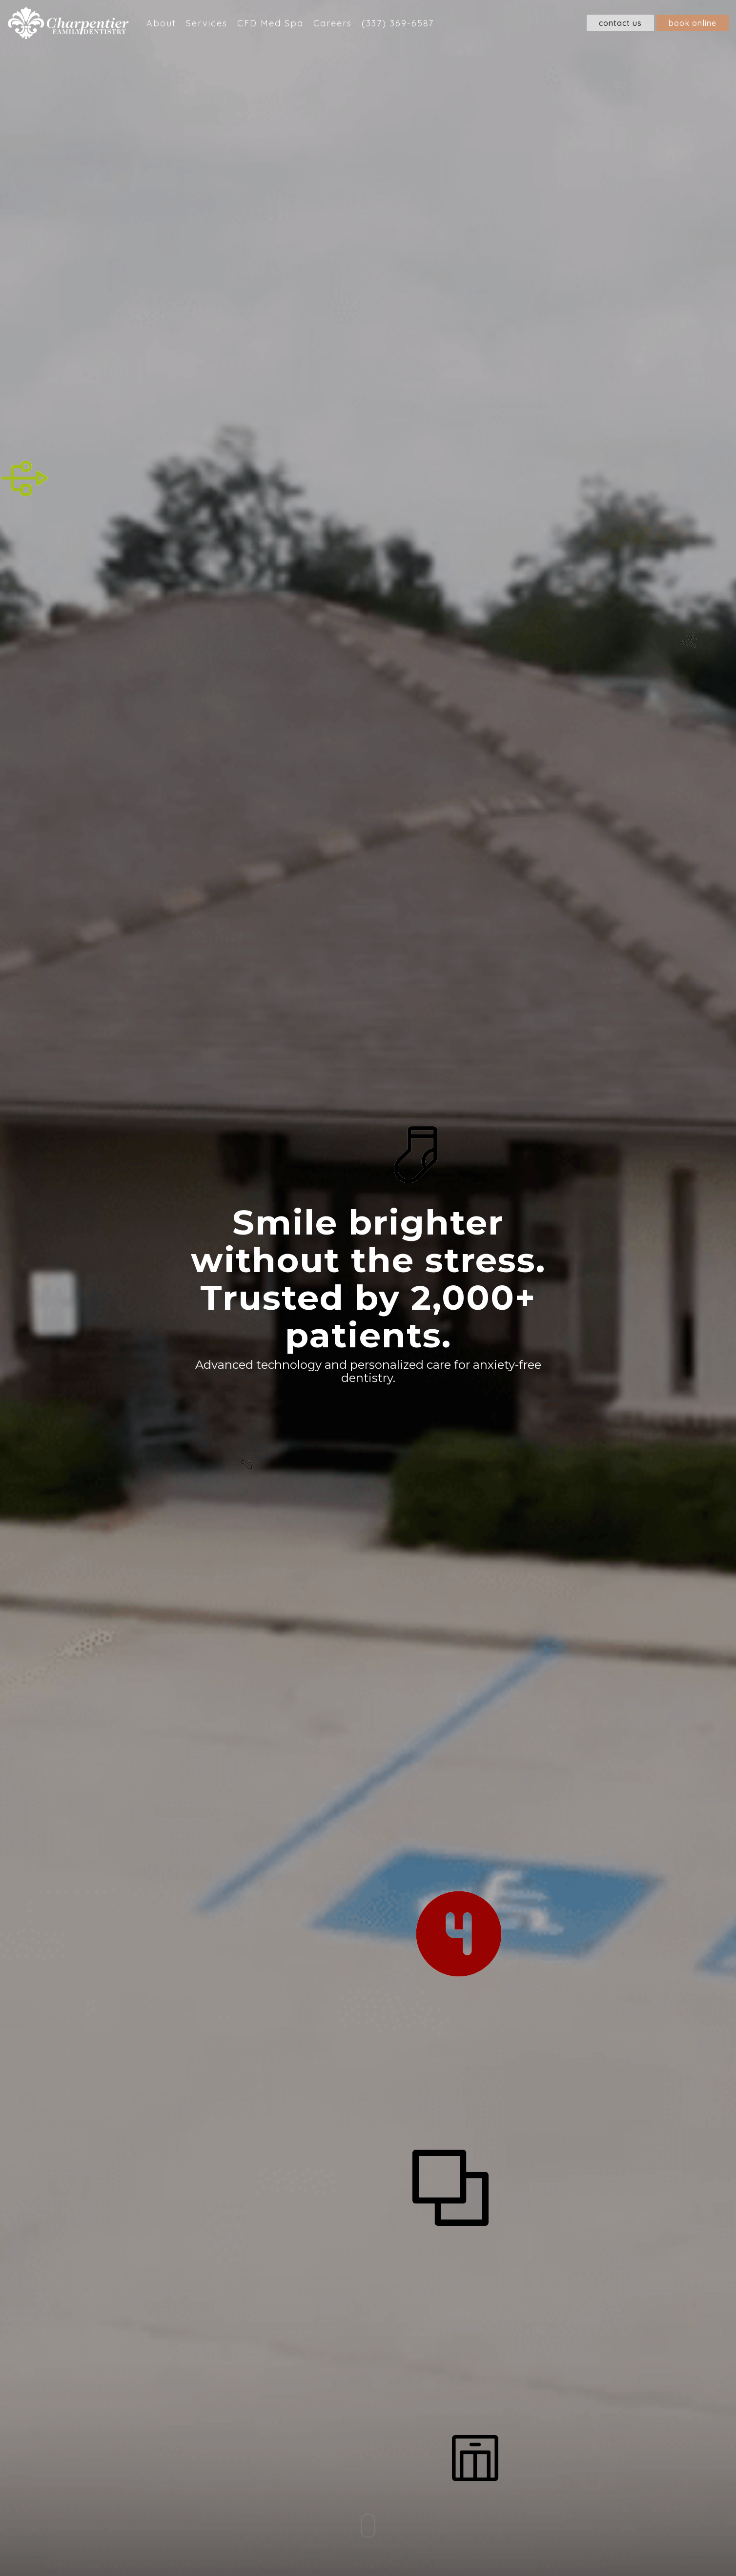 The width and height of the screenshot is (736, 2576). What do you see at coordinates (450, 2188) in the screenshot?
I see `subtract or remove a layer from selection` at bounding box center [450, 2188].